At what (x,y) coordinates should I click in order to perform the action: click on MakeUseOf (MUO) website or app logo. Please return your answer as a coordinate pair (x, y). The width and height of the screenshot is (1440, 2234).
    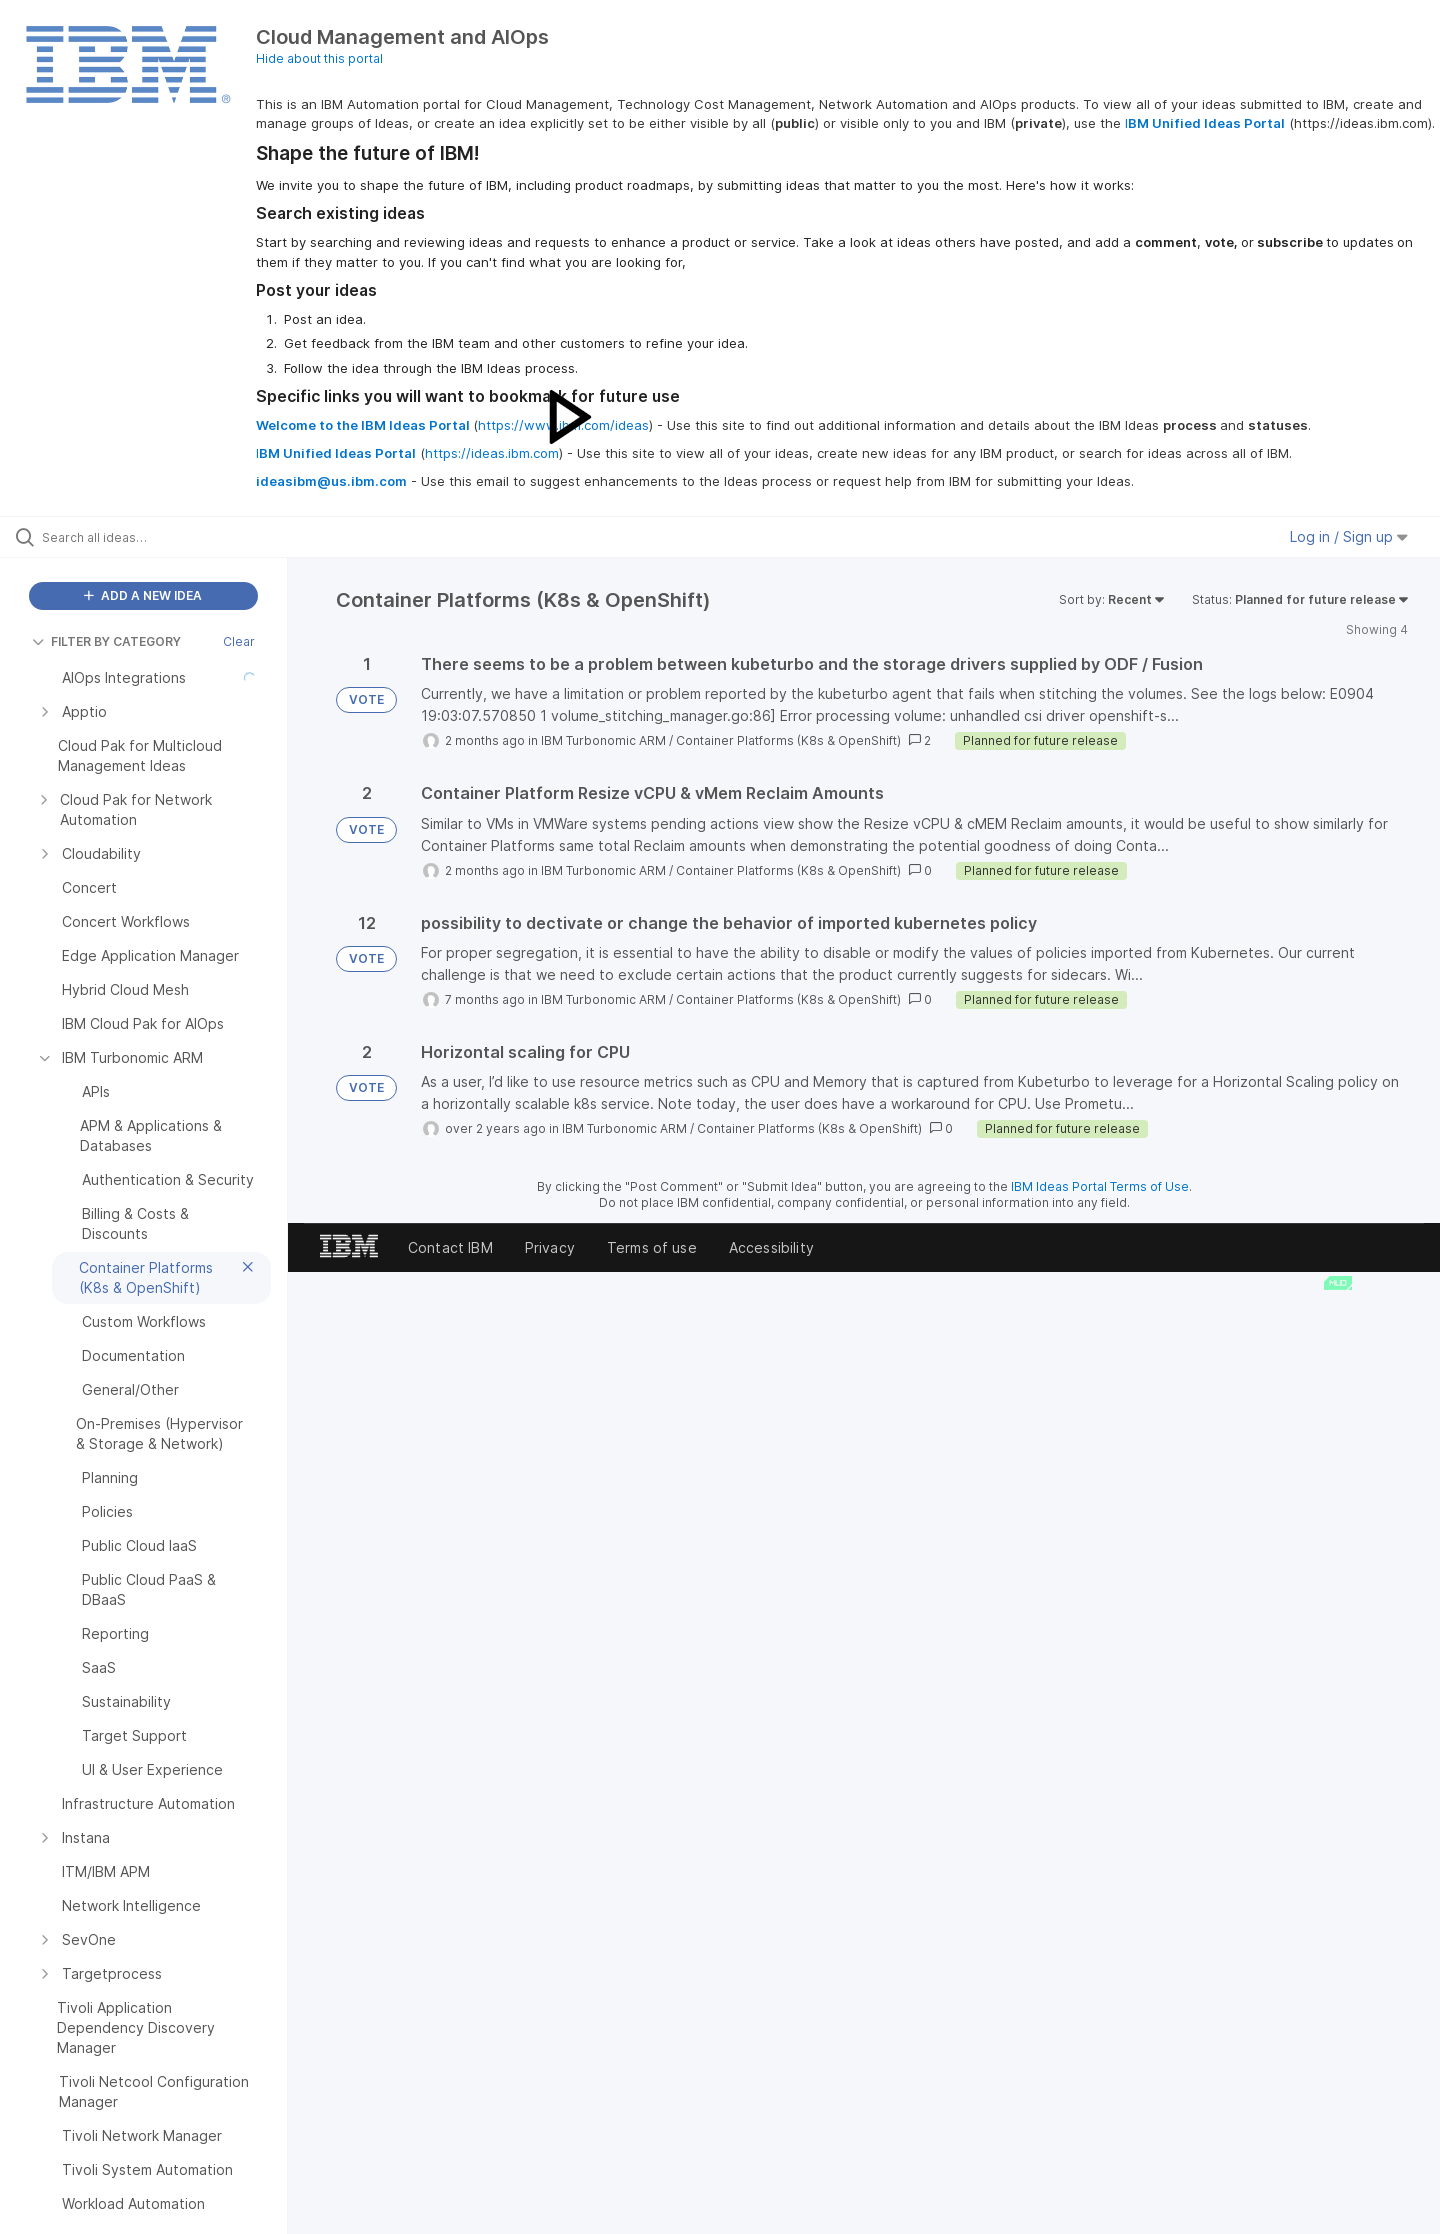
    Looking at the image, I should click on (1338, 1283).